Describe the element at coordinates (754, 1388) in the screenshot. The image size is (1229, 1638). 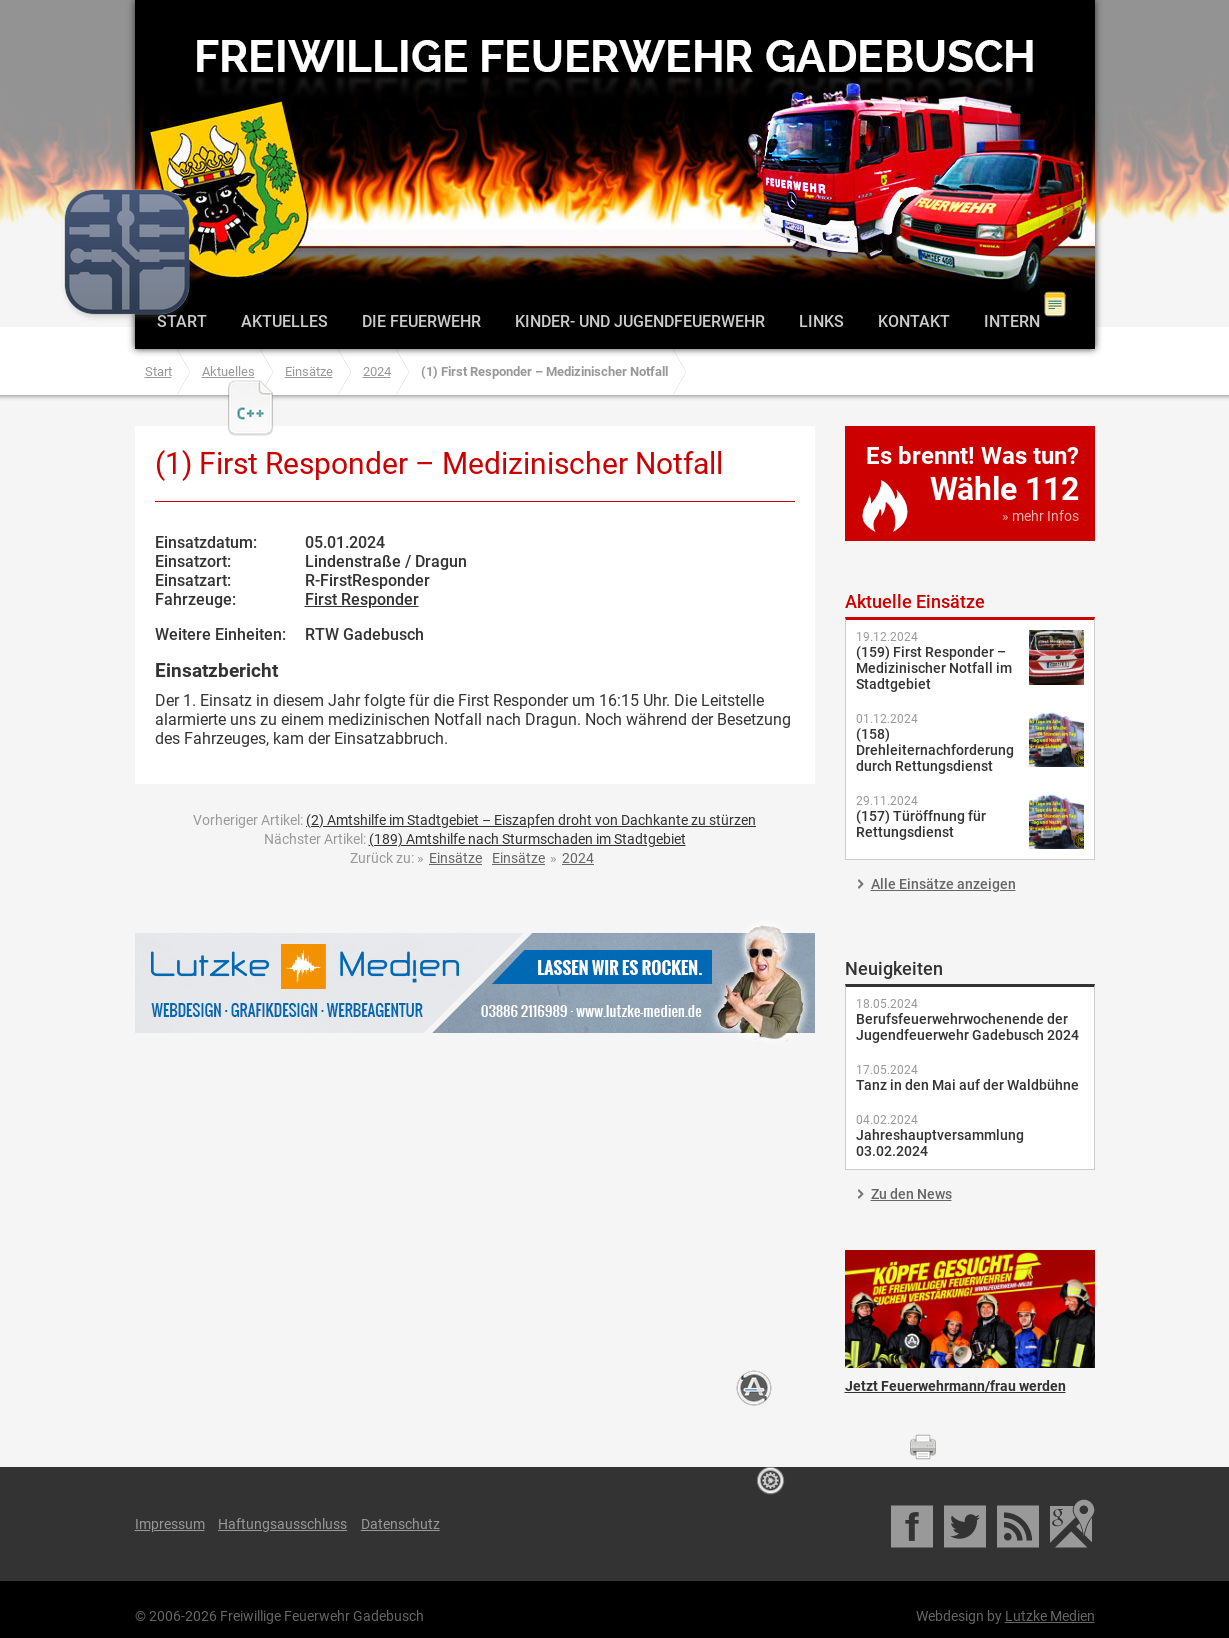
I see `open the software update application` at that location.